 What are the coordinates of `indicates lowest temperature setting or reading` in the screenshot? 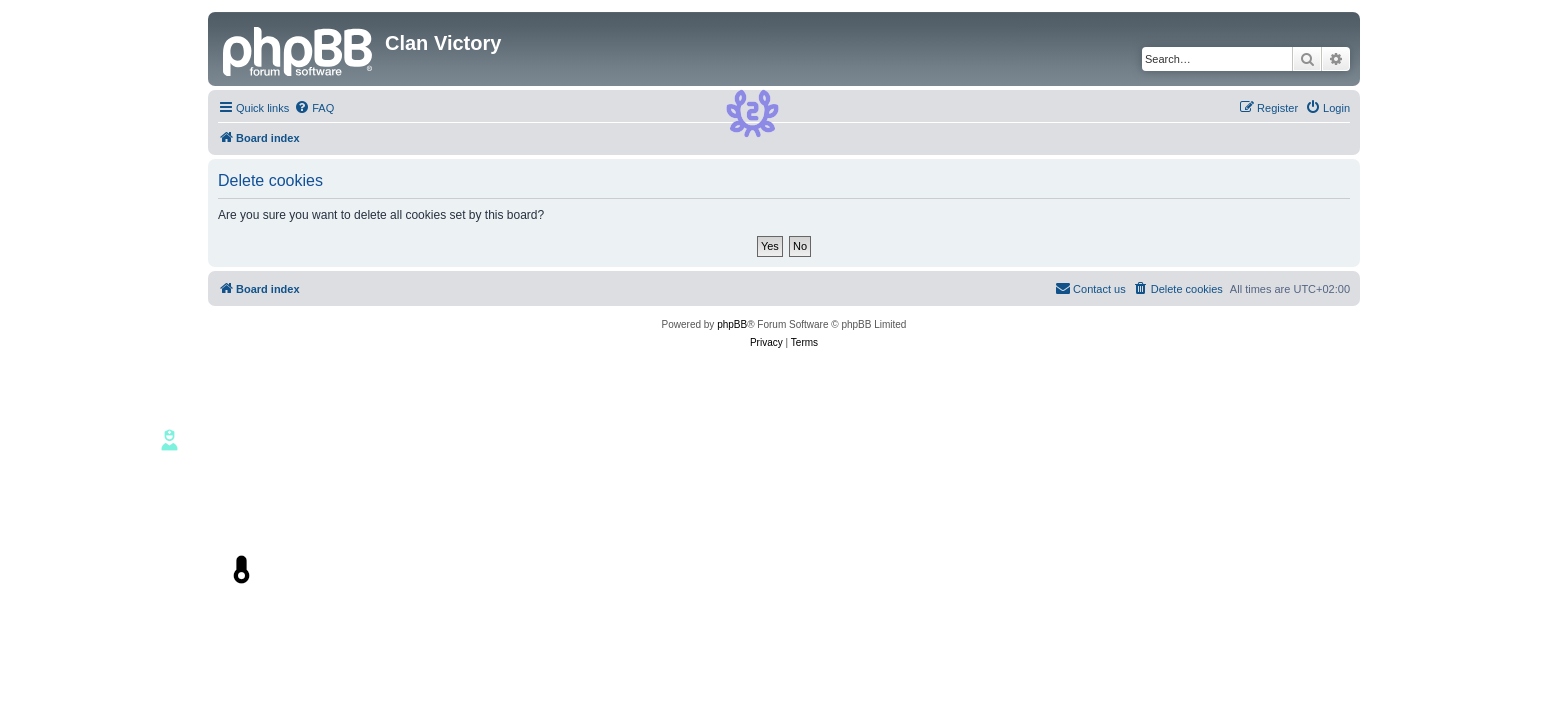 It's located at (241, 569).